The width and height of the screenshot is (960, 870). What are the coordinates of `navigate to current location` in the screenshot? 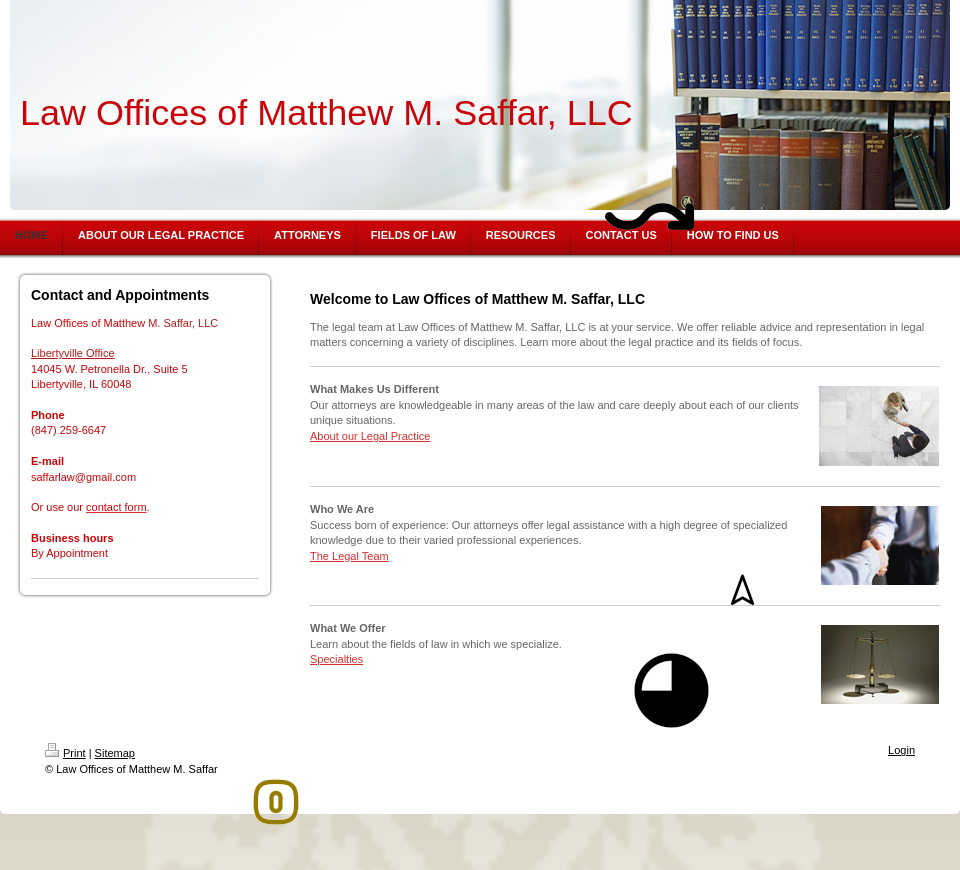 It's located at (742, 590).